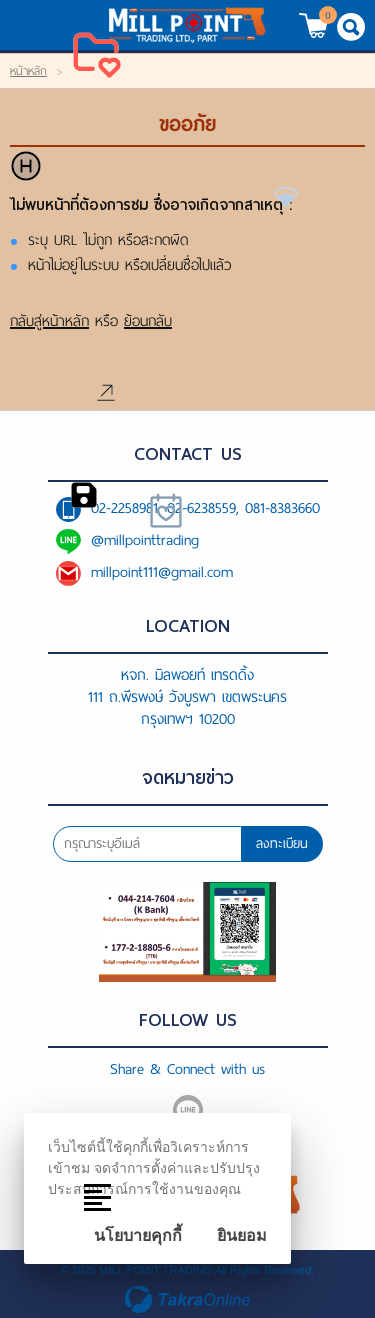 The width and height of the screenshot is (375, 1318). What do you see at coordinates (286, 197) in the screenshot?
I see `indicates moderate wifi signal strength` at bounding box center [286, 197].